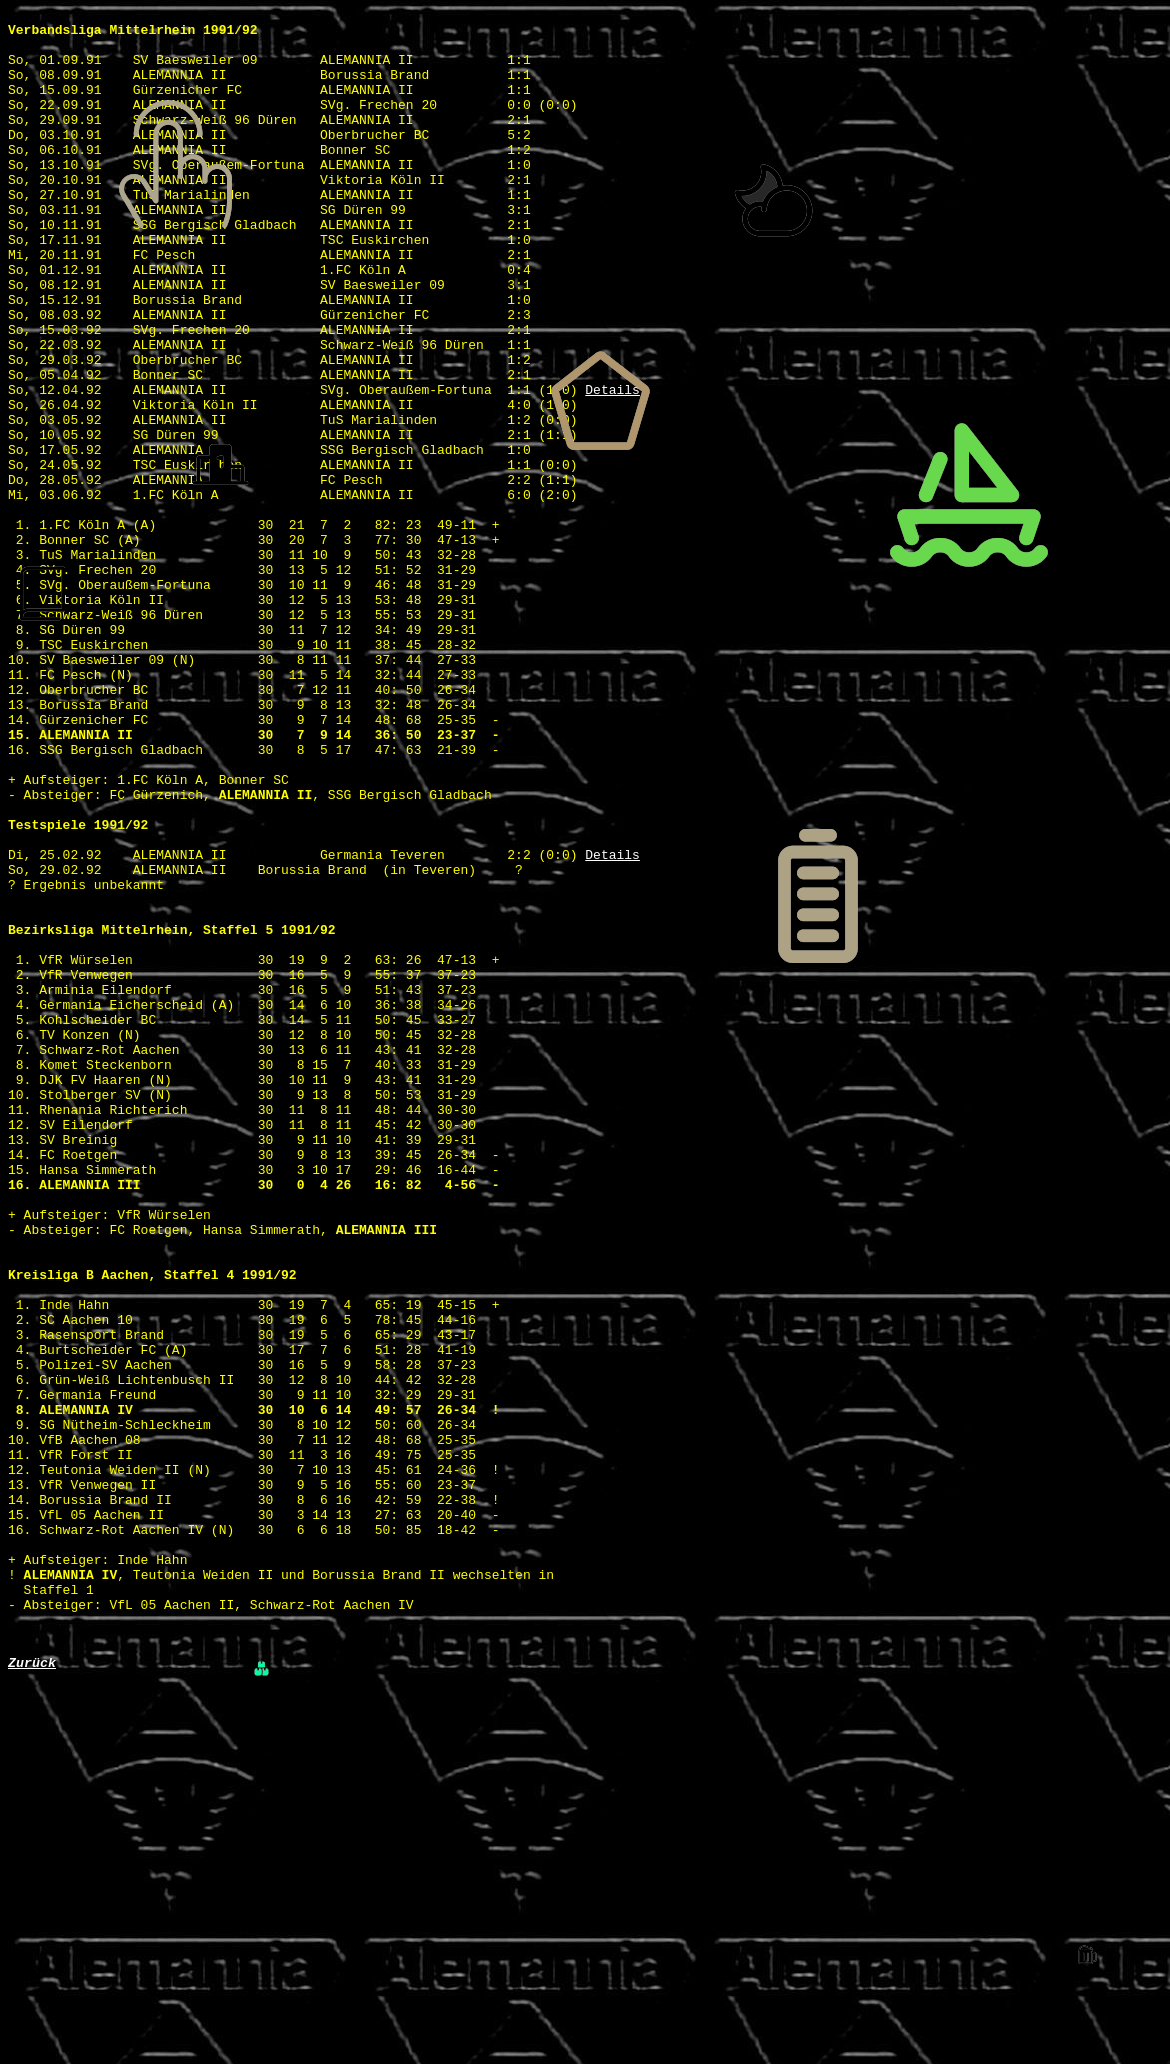 The image size is (1170, 2064). Describe the element at coordinates (818, 896) in the screenshot. I see `indicates battery is fully charged` at that location.